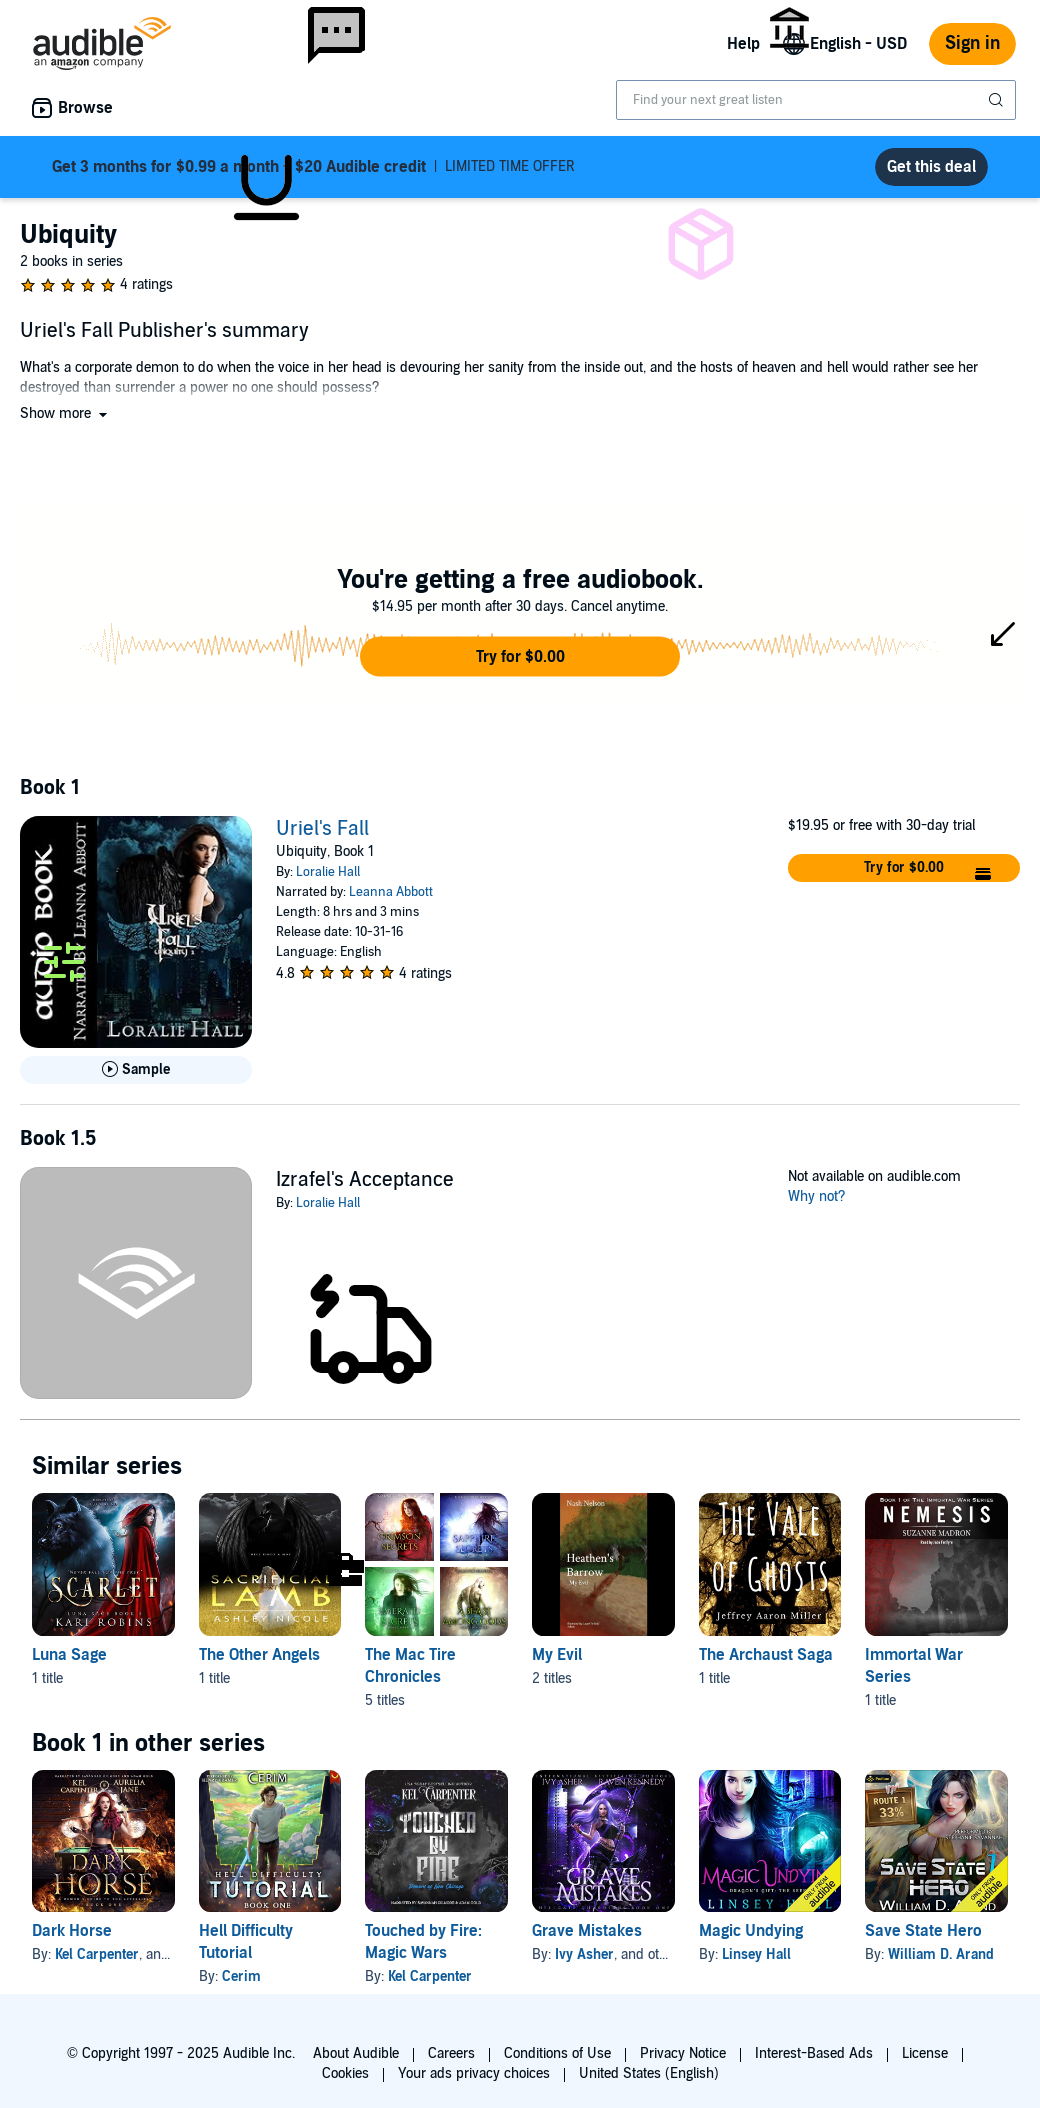 This screenshot has width=1040, height=2108. Describe the element at coordinates (345, 1569) in the screenshot. I see `access work or business tools` at that location.